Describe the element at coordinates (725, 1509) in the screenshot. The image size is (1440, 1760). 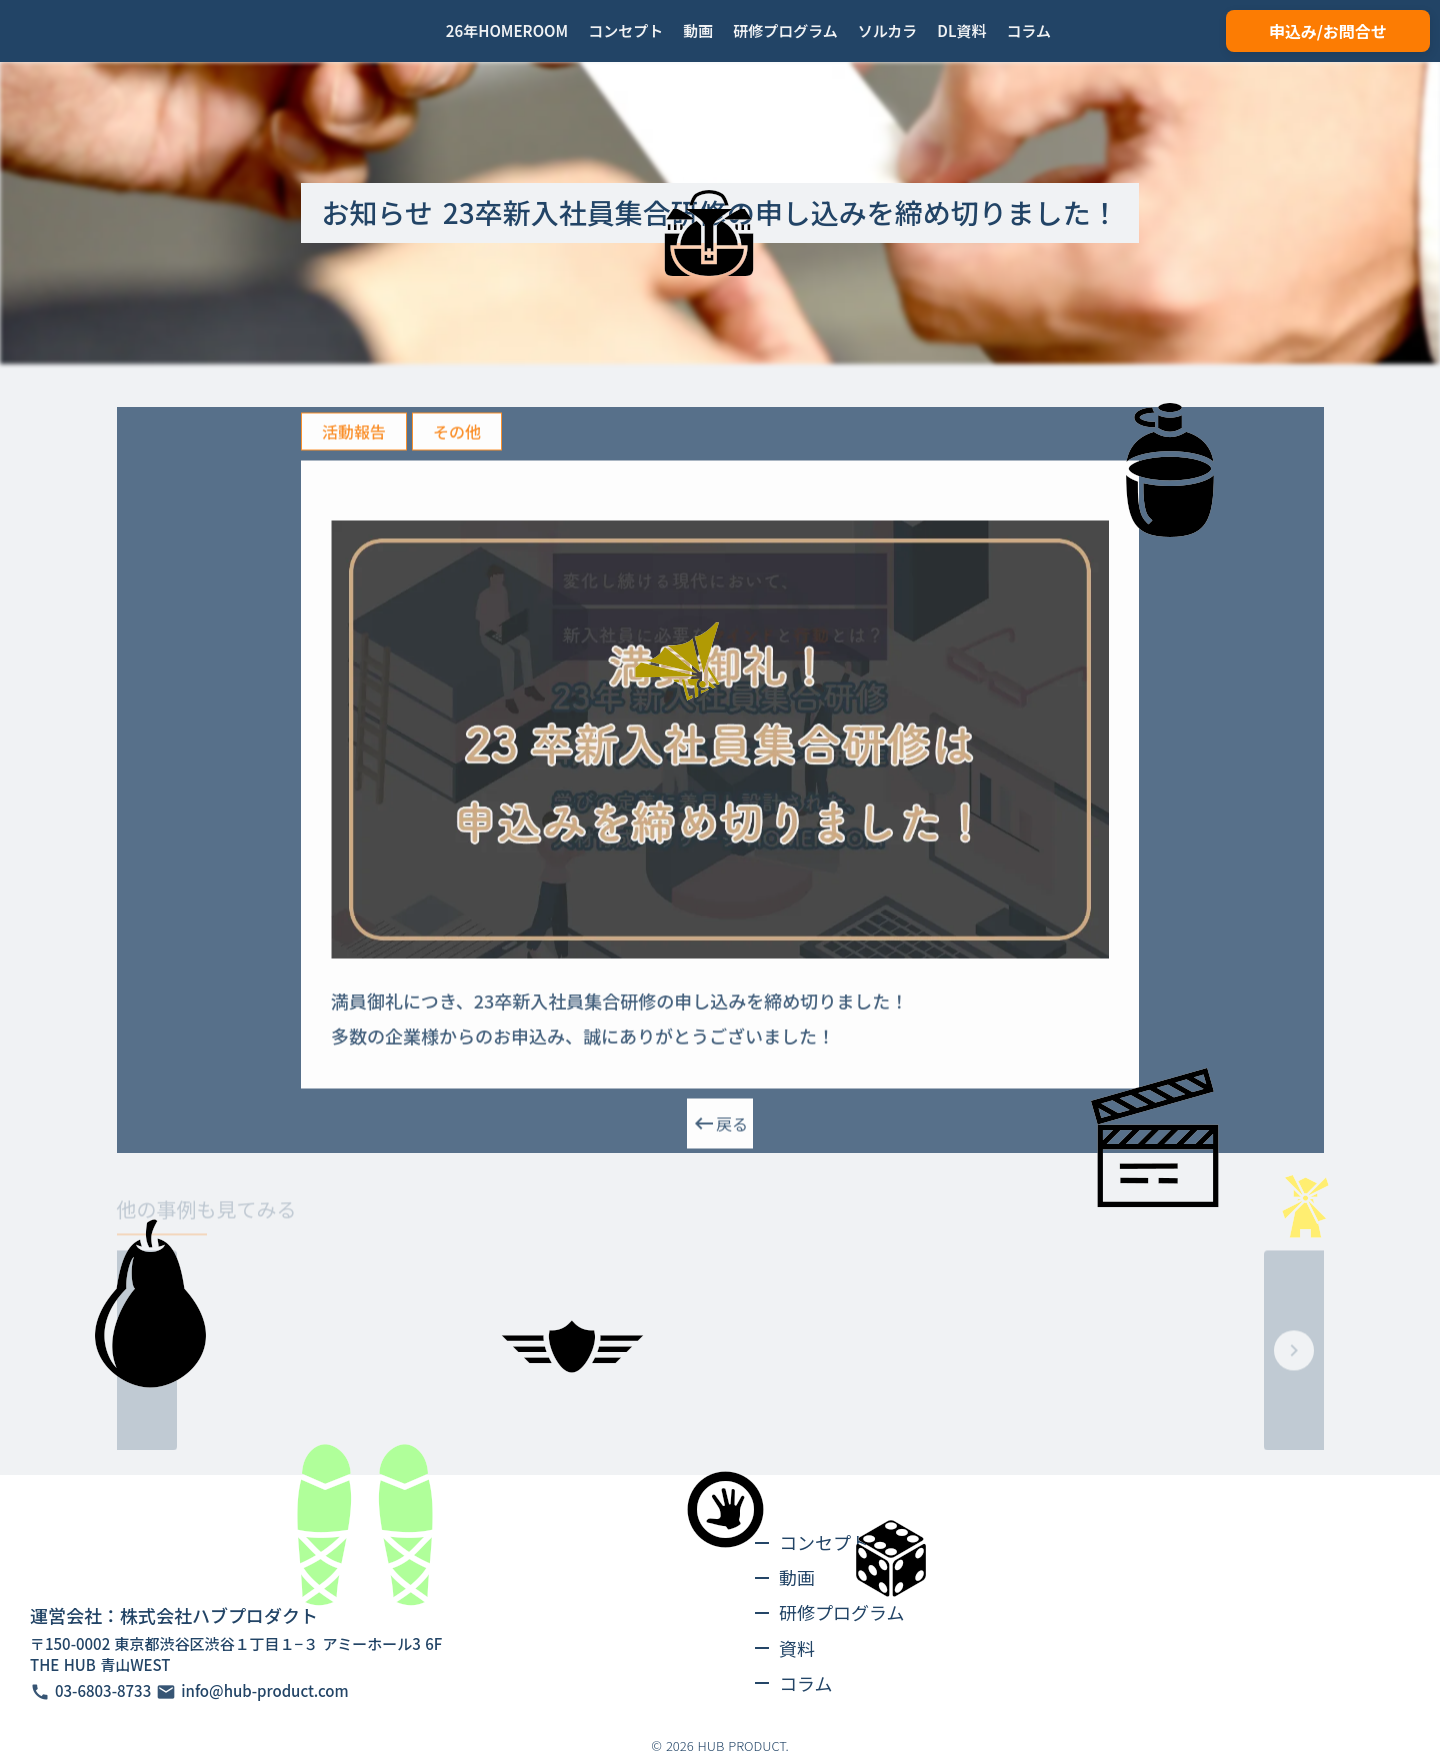
I see `indicates an interactive or usable item` at that location.